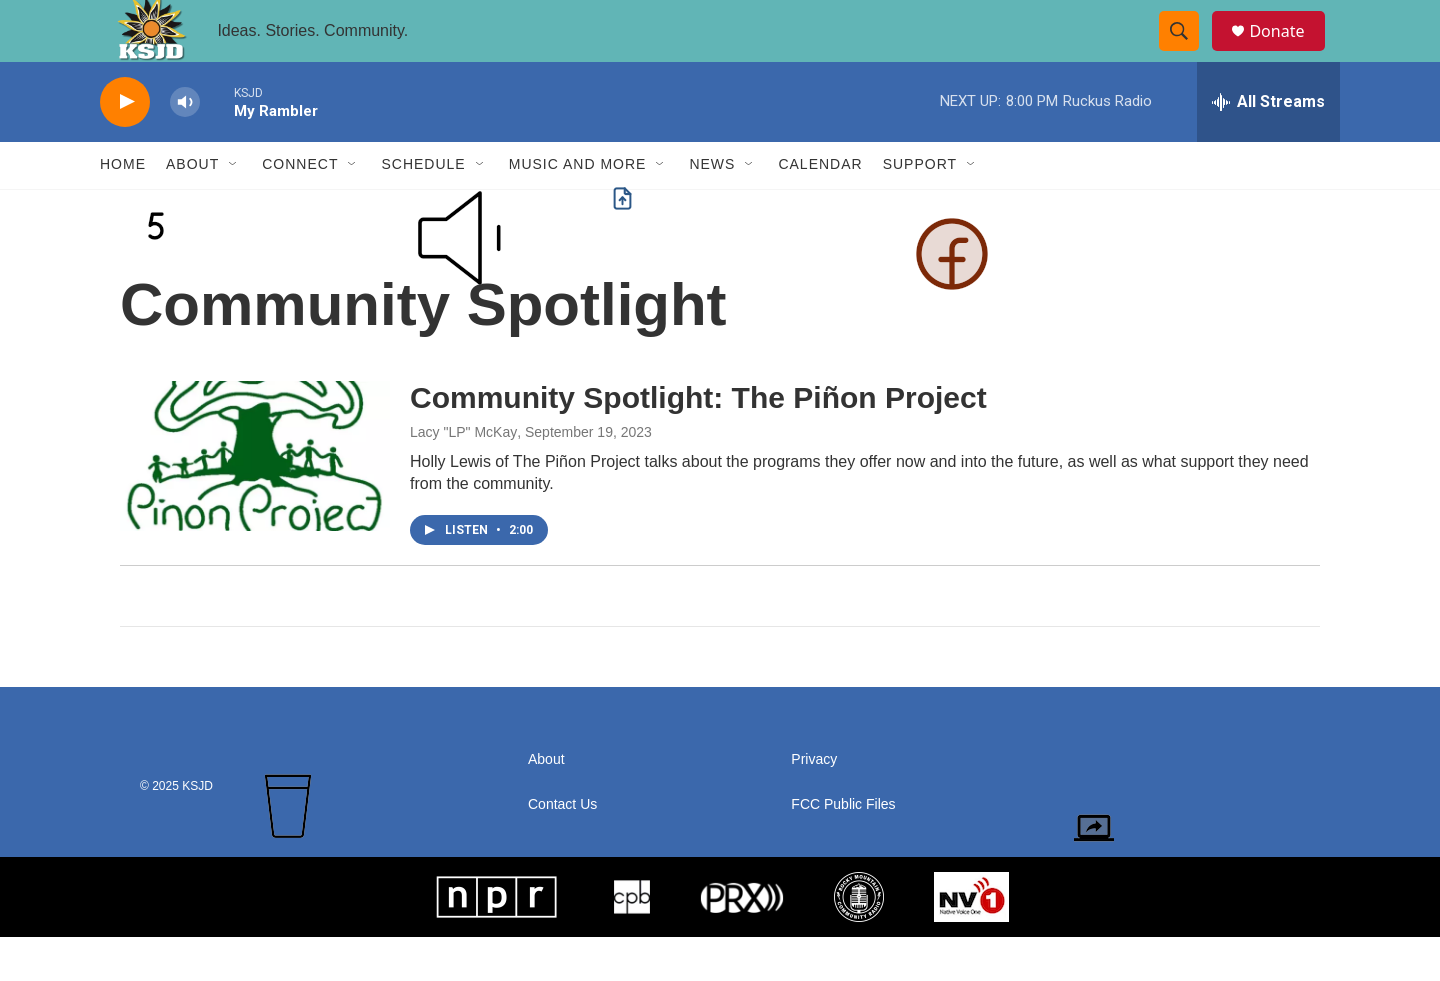 The width and height of the screenshot is (1440, 981). Describe the element at coordinates (288, 805) in the screenshot. I see `view nearby bars or pubs` at that location.